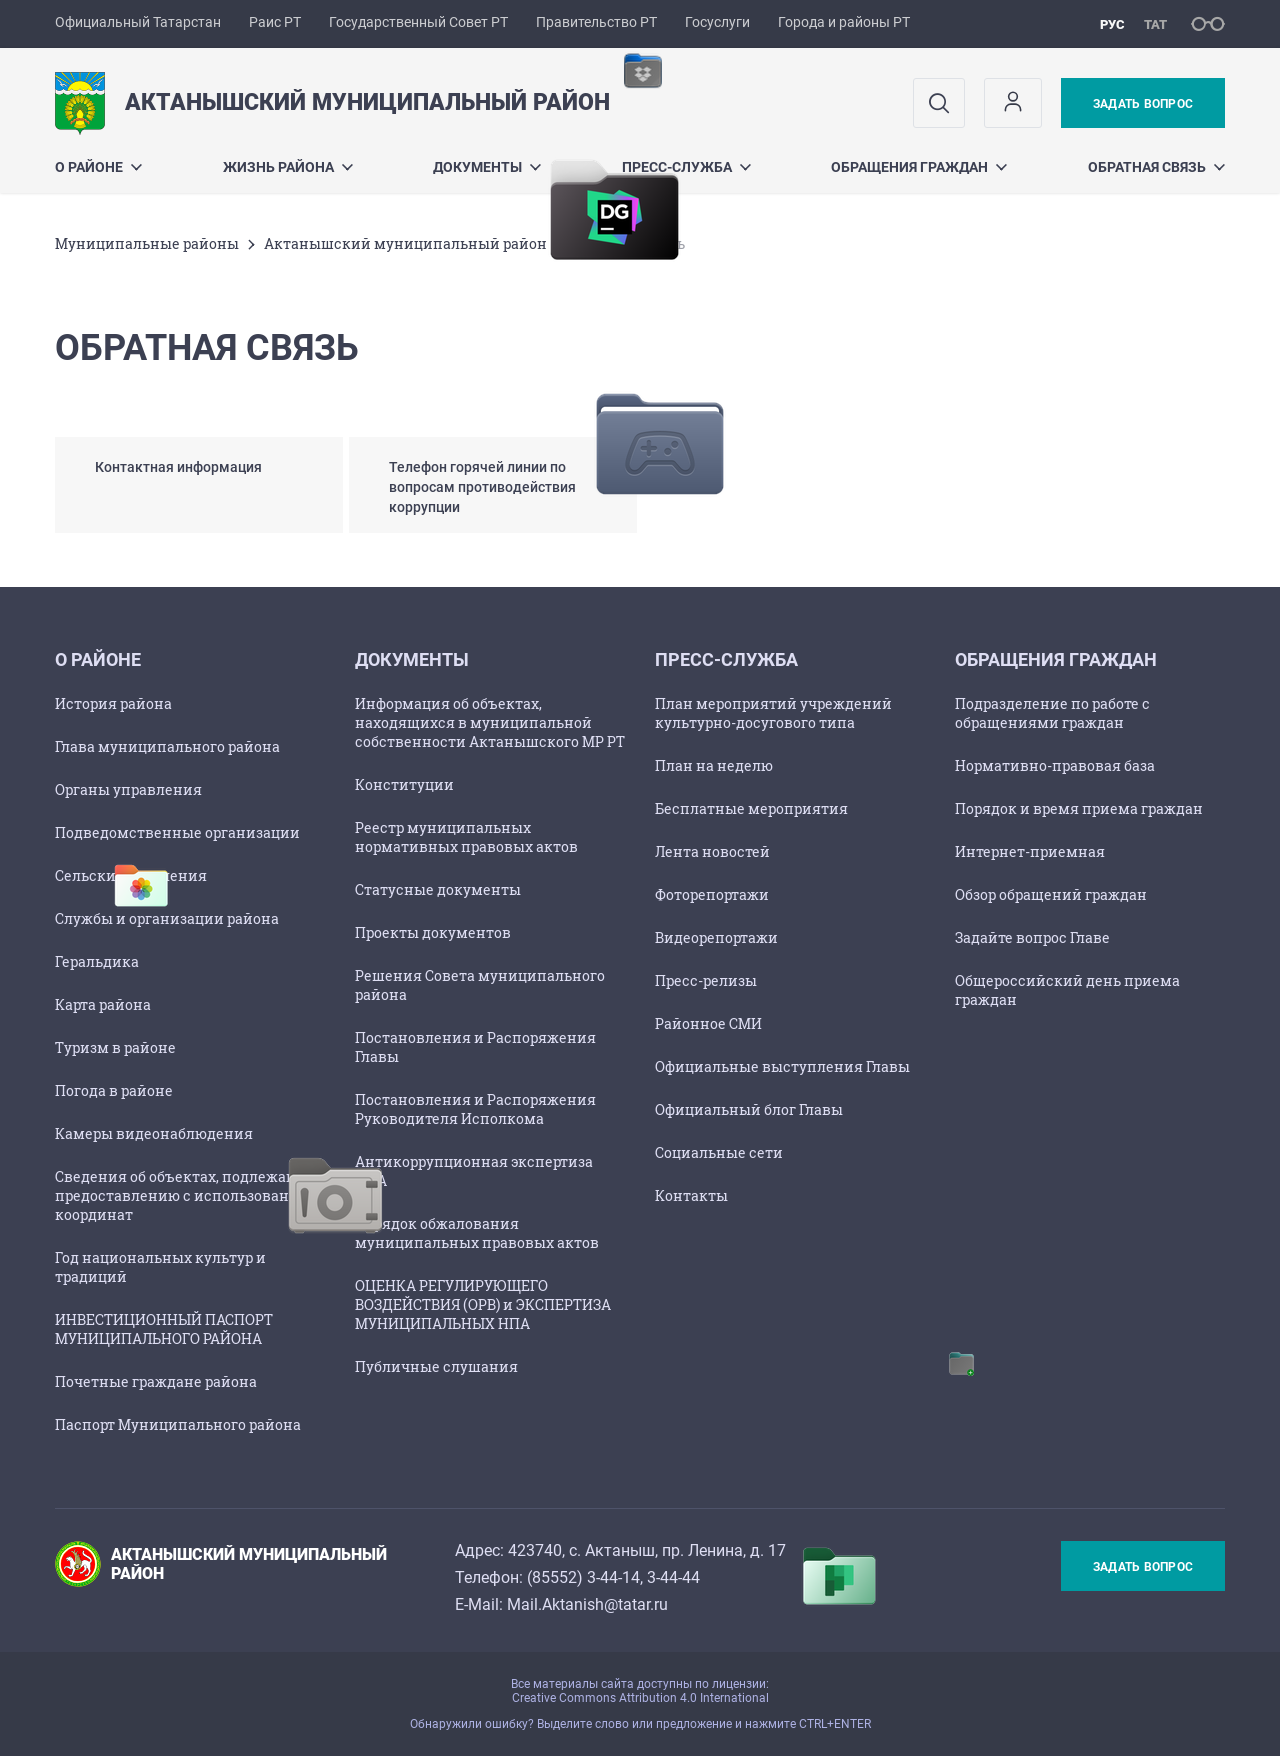 The width and height of the screenshot is (1280, 1756). I want to click on open JetBrains DataGrip project folder, so click(614, 213).